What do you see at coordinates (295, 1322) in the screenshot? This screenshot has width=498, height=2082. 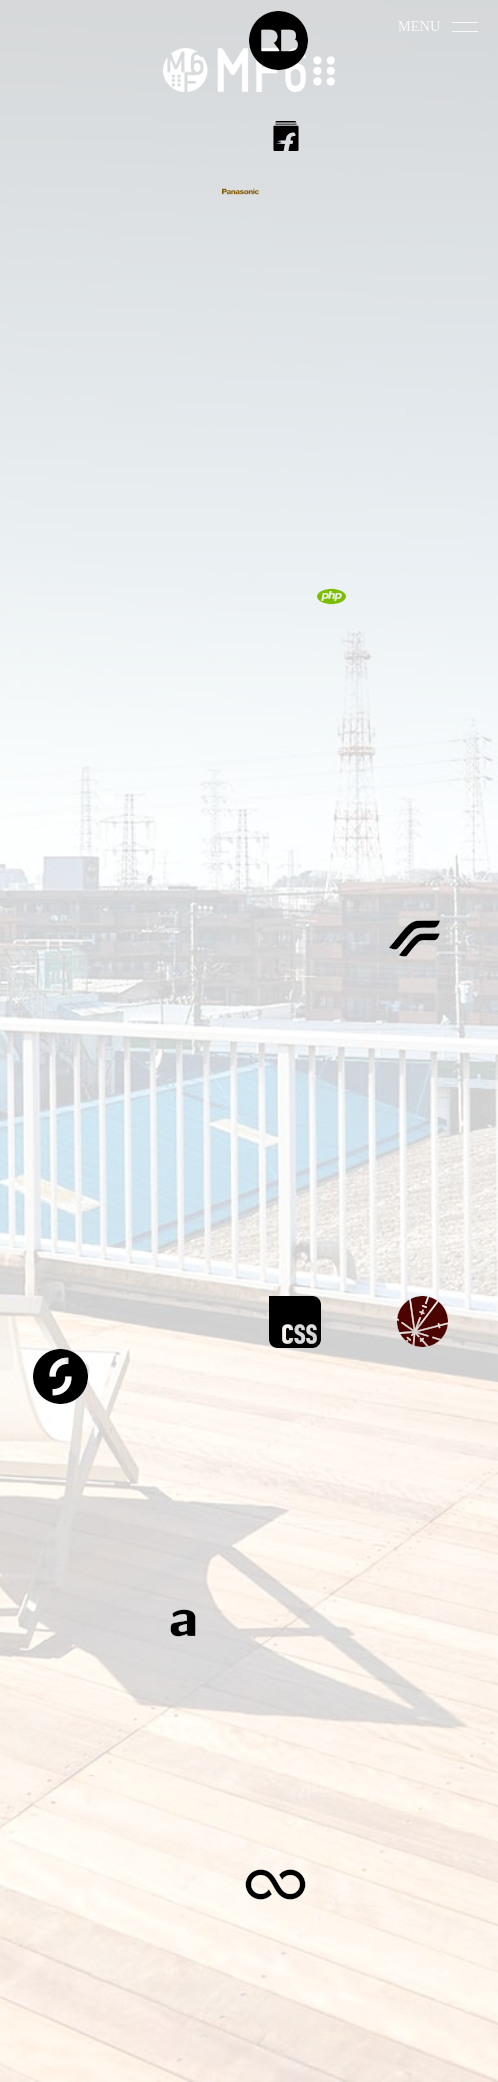 I see `CSS programming language logo` at bounding box center [295, 1322].